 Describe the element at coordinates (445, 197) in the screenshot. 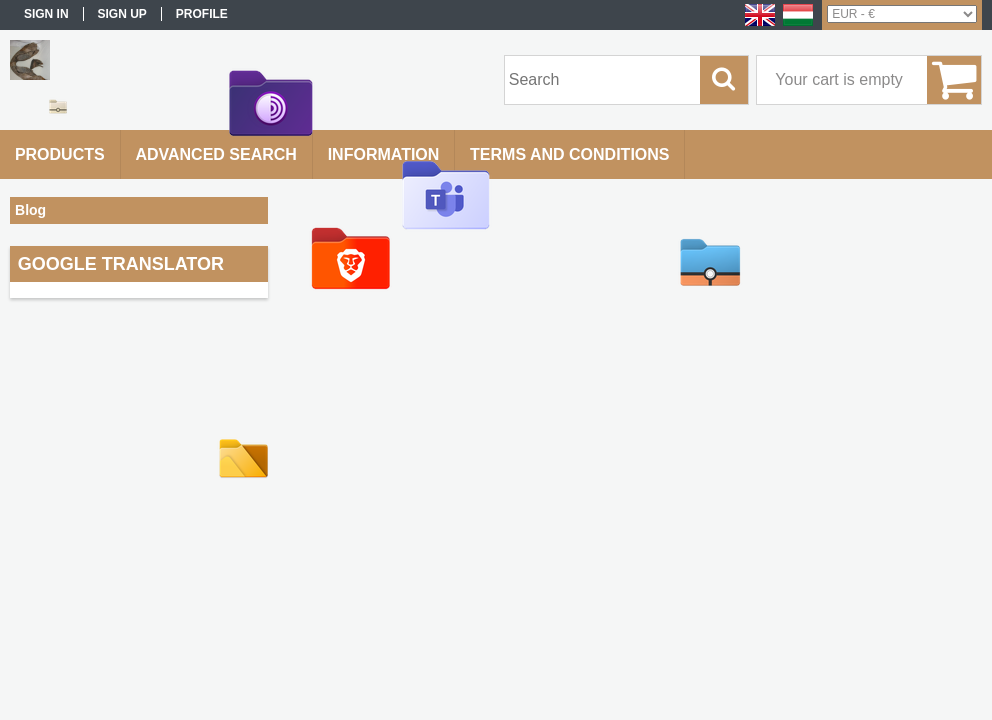

I see `open microsoft teams files folder` at that location.